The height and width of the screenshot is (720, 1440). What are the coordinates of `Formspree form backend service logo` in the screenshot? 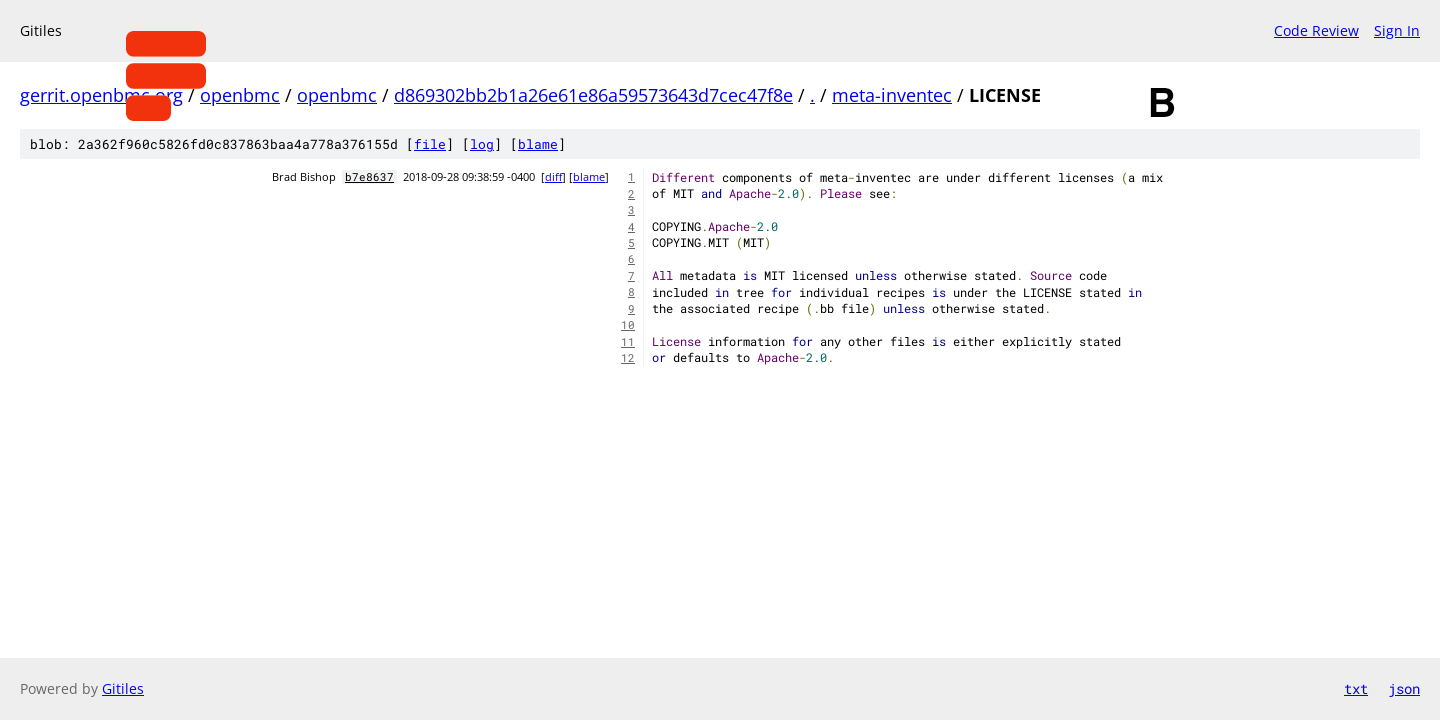 It's located at (166, 76).